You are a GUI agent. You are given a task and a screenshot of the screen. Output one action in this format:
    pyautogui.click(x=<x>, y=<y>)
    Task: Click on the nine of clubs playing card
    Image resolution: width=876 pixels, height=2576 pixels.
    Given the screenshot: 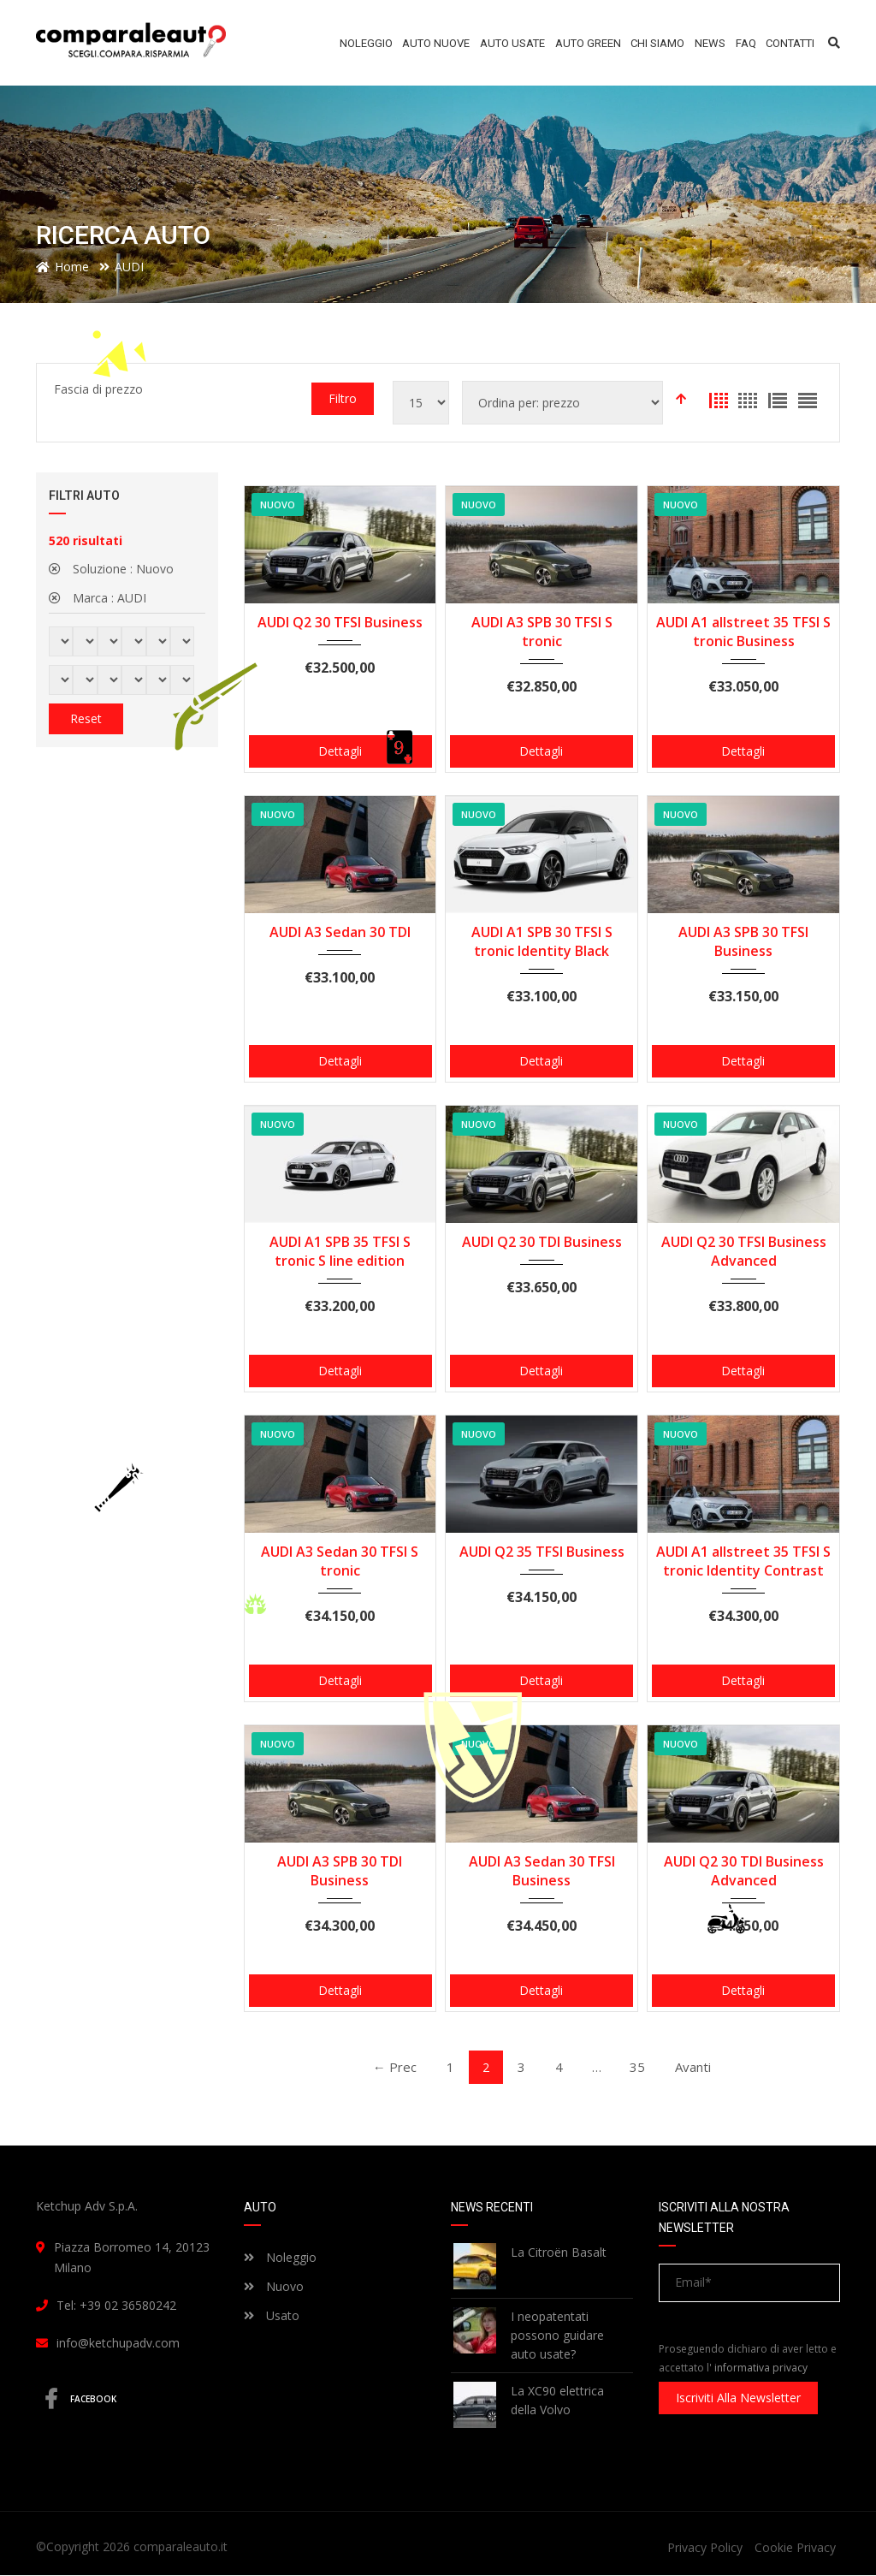 What is the action you would take?
    pyautogui.click(x=400, y=747)
    